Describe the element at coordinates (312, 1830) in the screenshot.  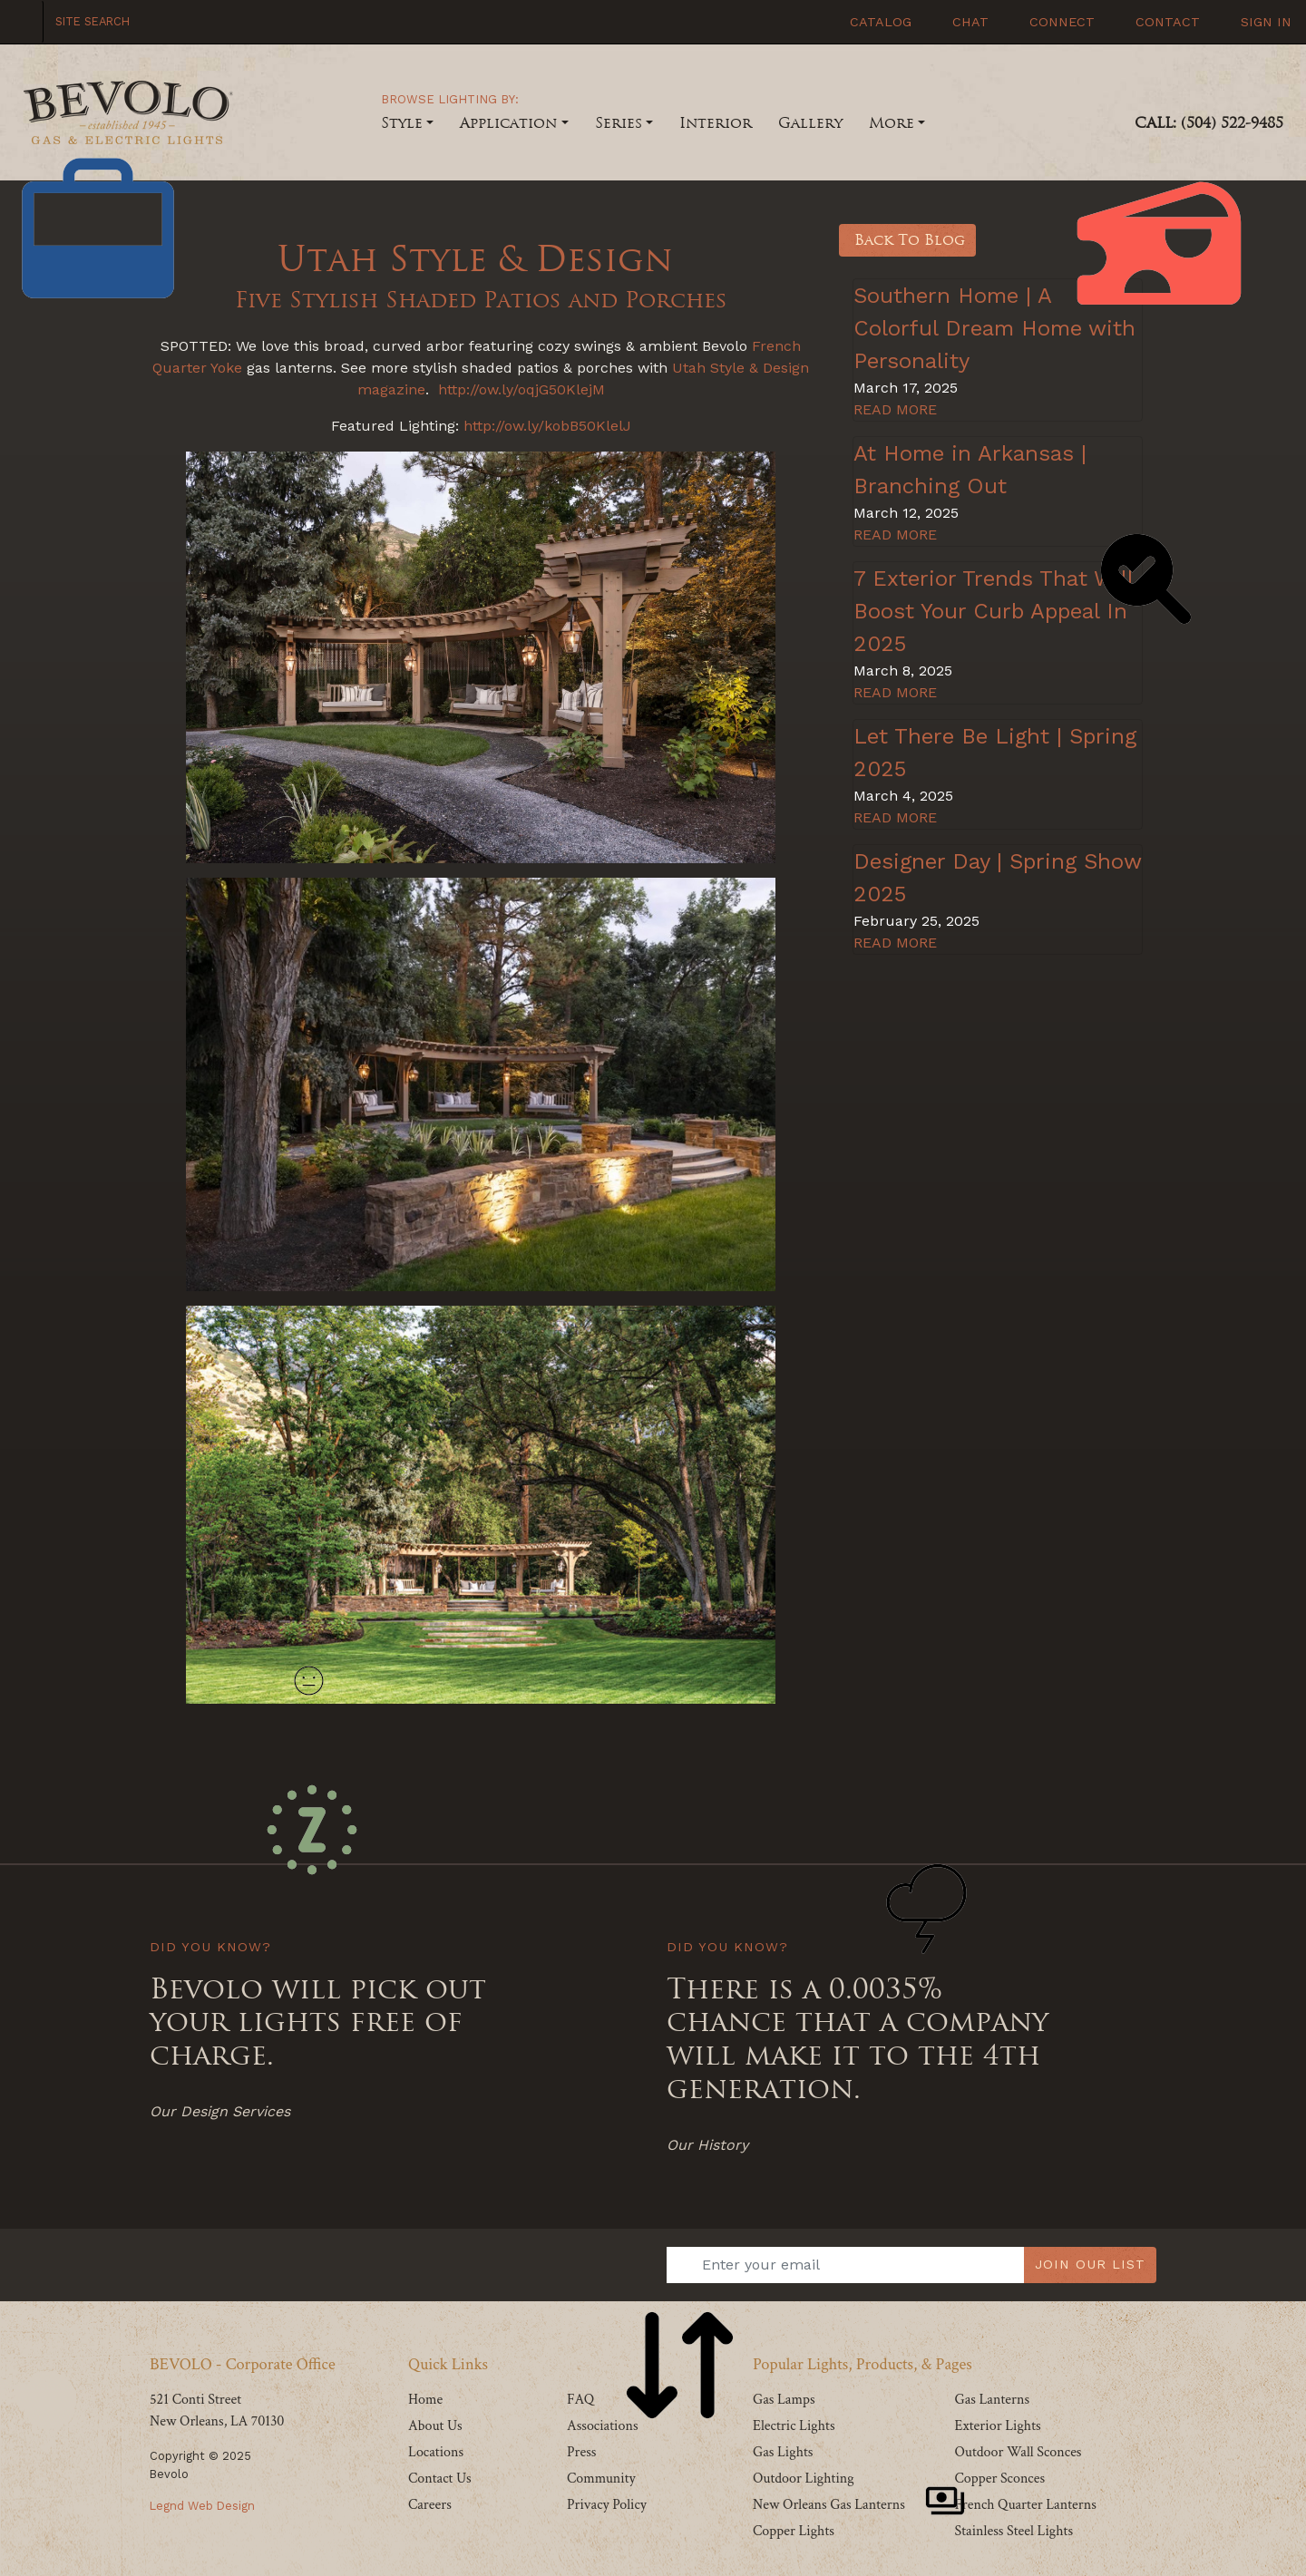
I see `indicates sleep mode or snooze function` at that location.